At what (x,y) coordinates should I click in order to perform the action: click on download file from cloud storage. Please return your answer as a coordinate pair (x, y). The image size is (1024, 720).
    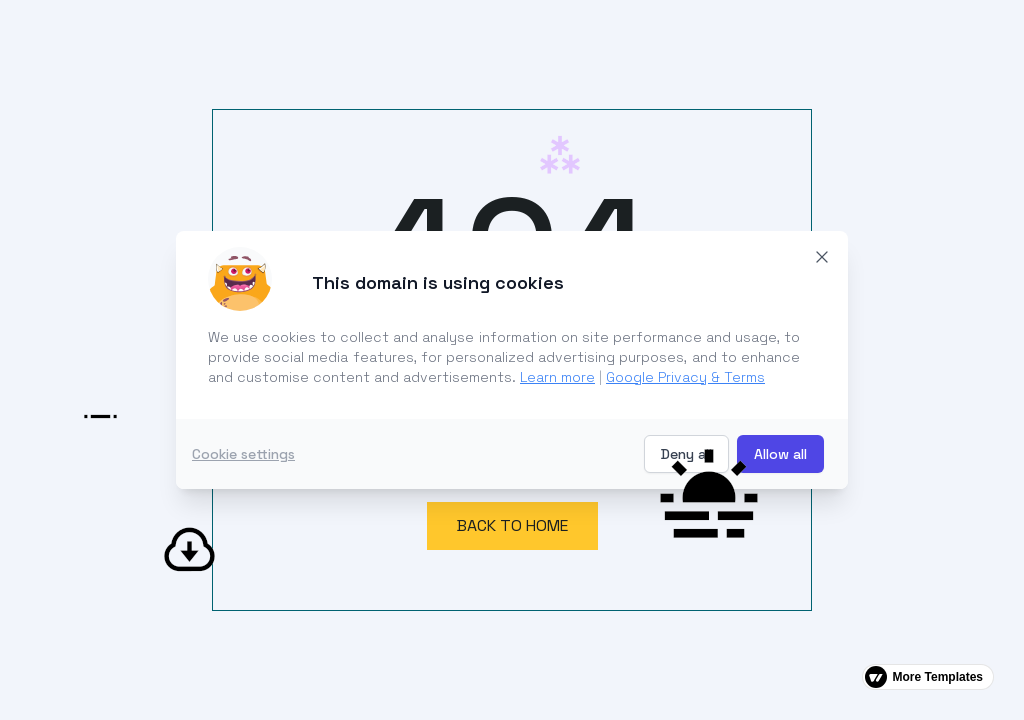
    Looking at the image, I should click on (189, 550).